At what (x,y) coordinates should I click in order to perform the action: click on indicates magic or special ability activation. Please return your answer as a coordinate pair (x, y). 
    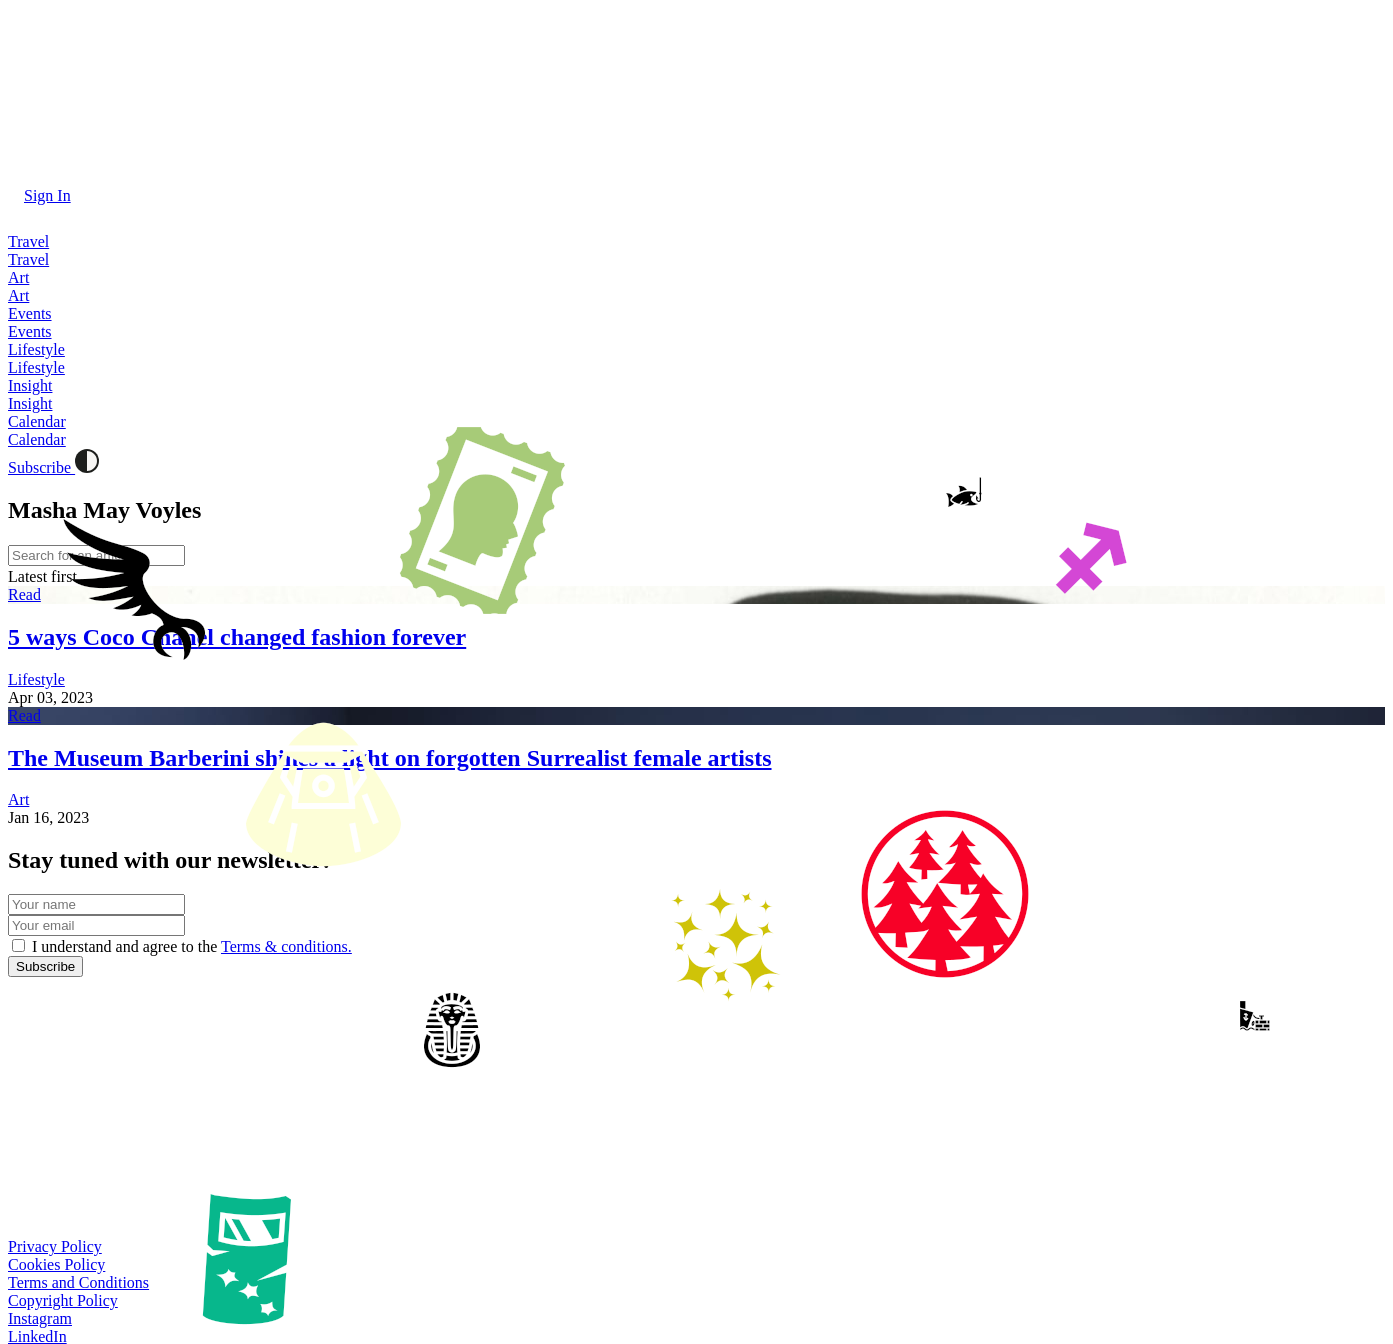
    Looking at the image, I should click on (724, 944).